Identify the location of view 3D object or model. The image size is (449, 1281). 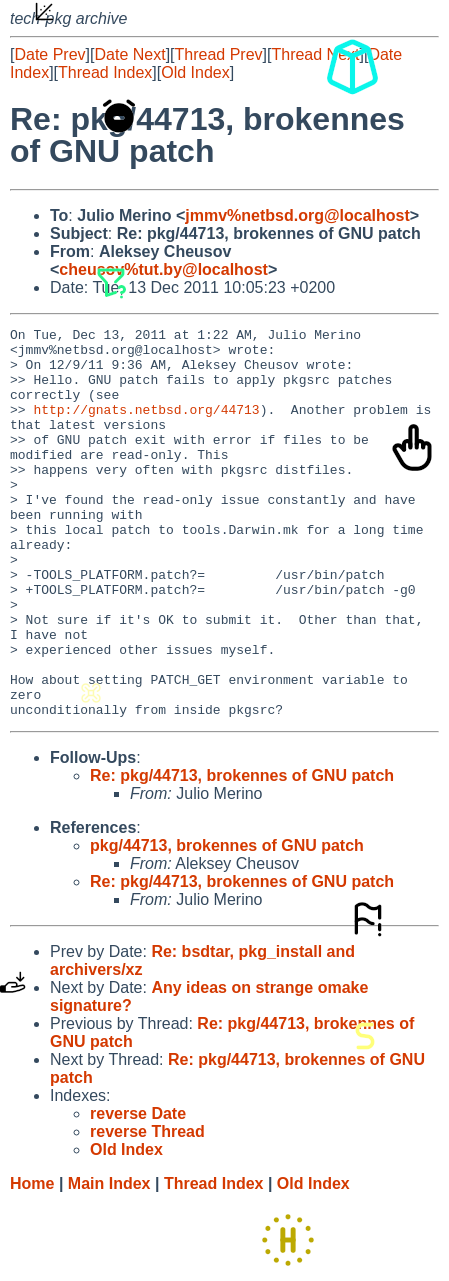
(352, 67).